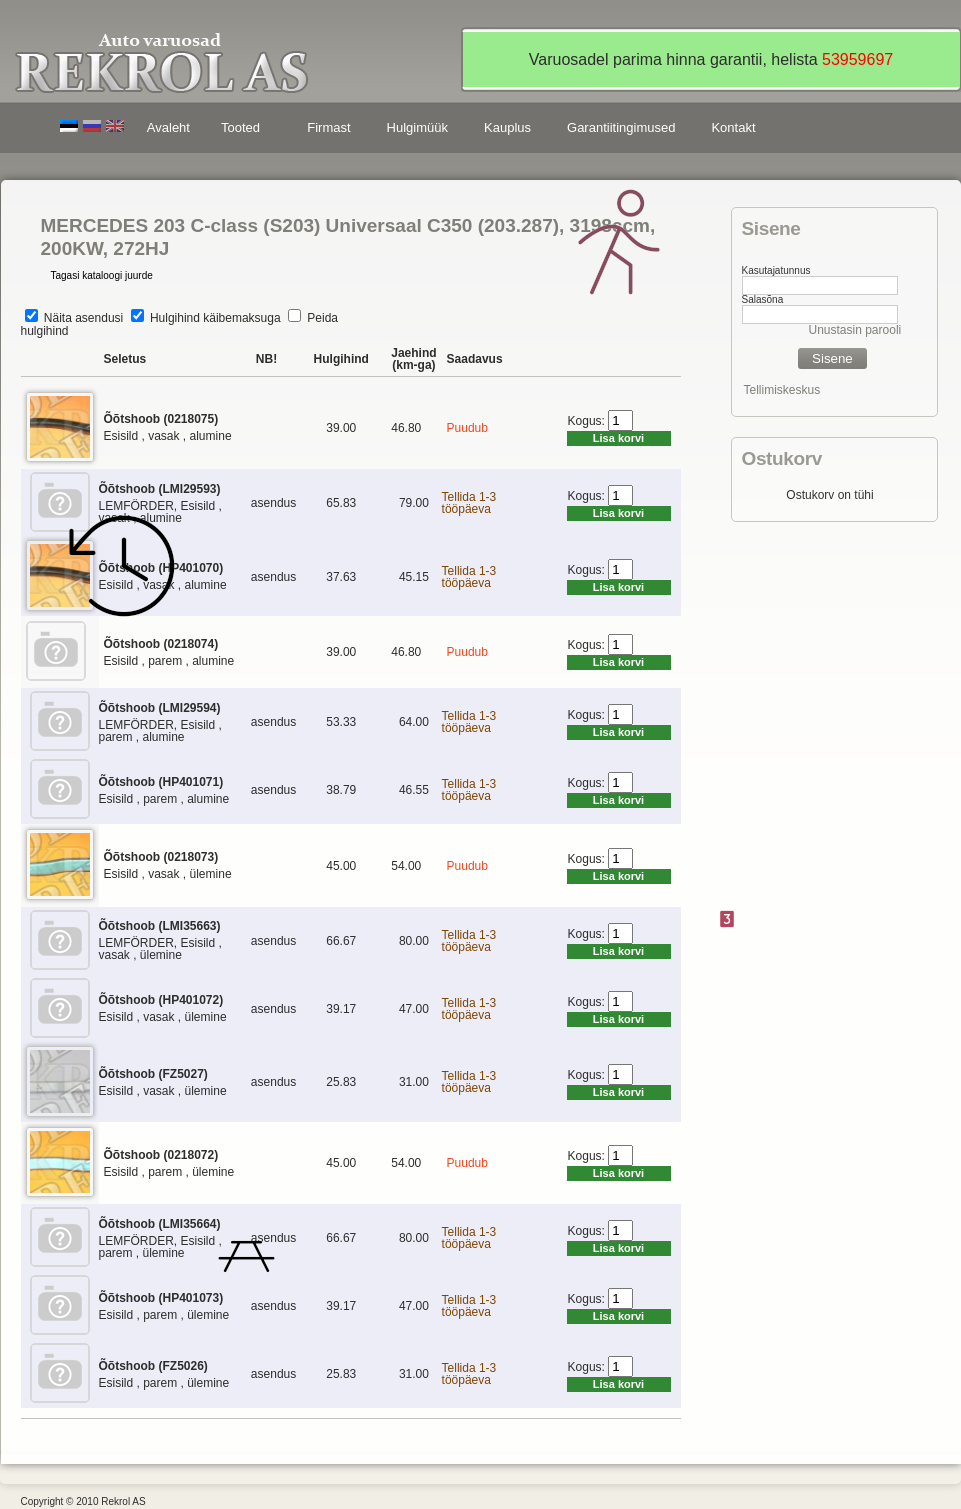  Describe the element at coordinates (124, 566) in the screenshot. I see `view history or recent activity` at that location.